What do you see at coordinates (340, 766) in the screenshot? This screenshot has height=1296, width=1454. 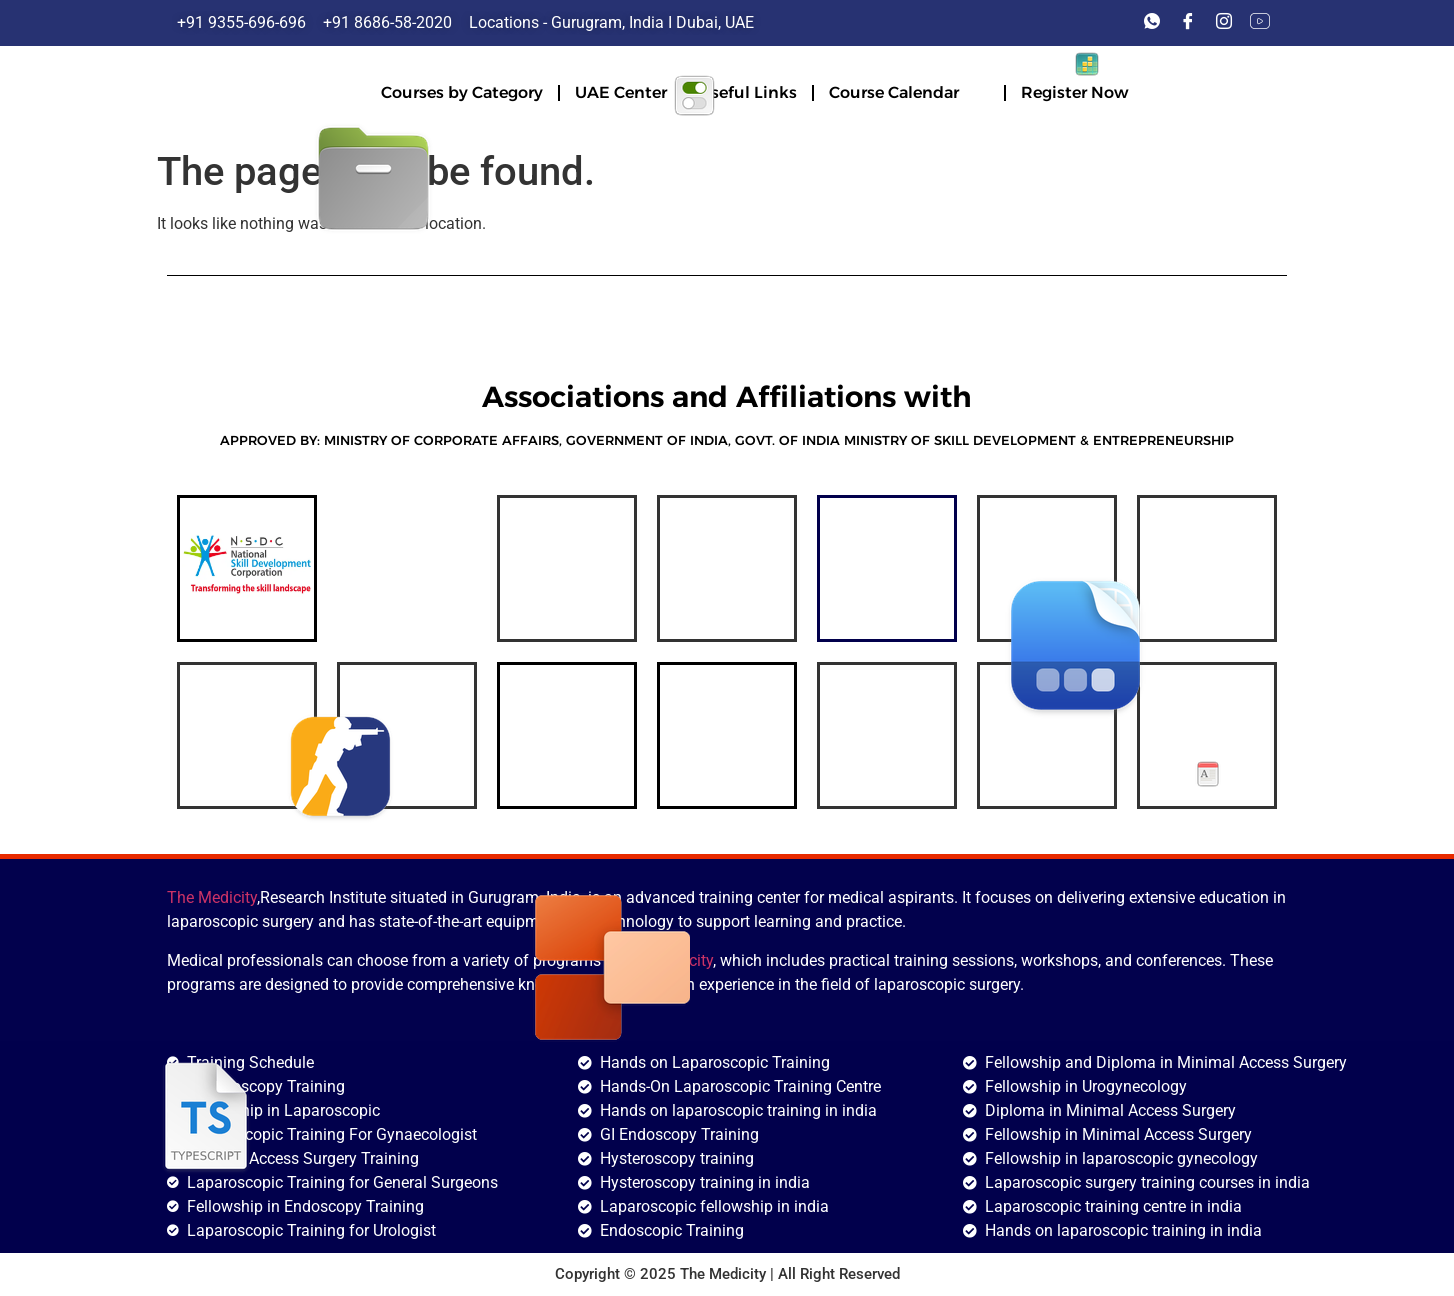 I see `launch counter-strike 2` at bounding box center [340, 766].